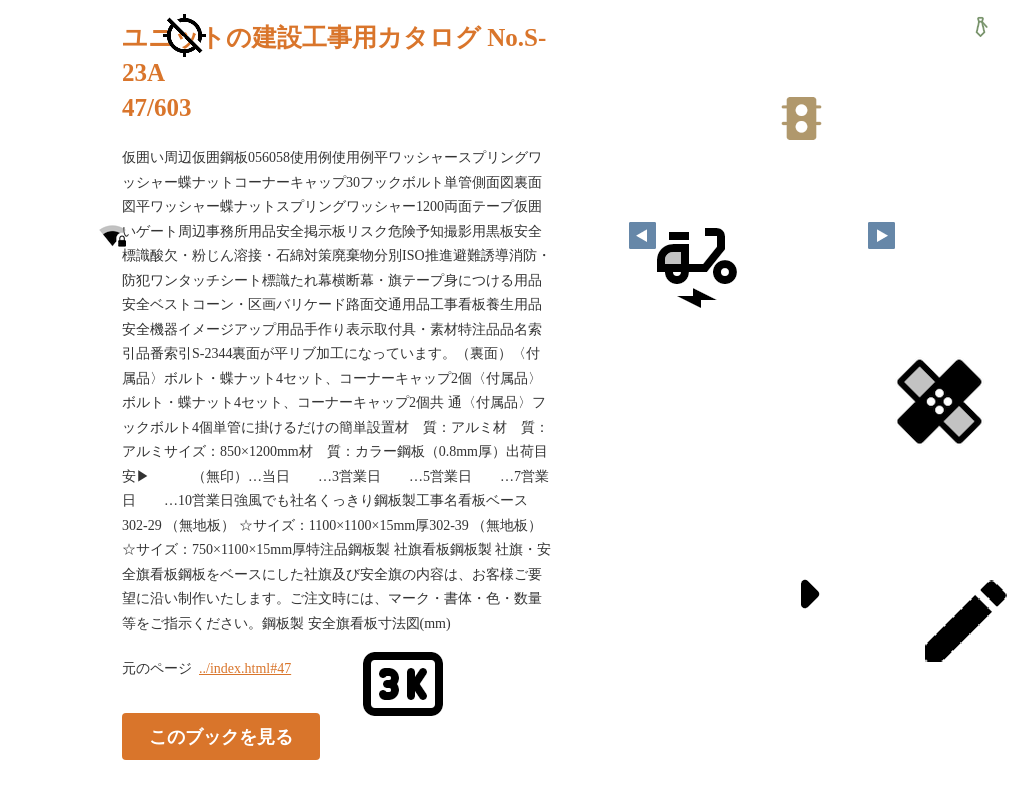  I want to click on indicates 3K video resolution quality, so click(403, 684).